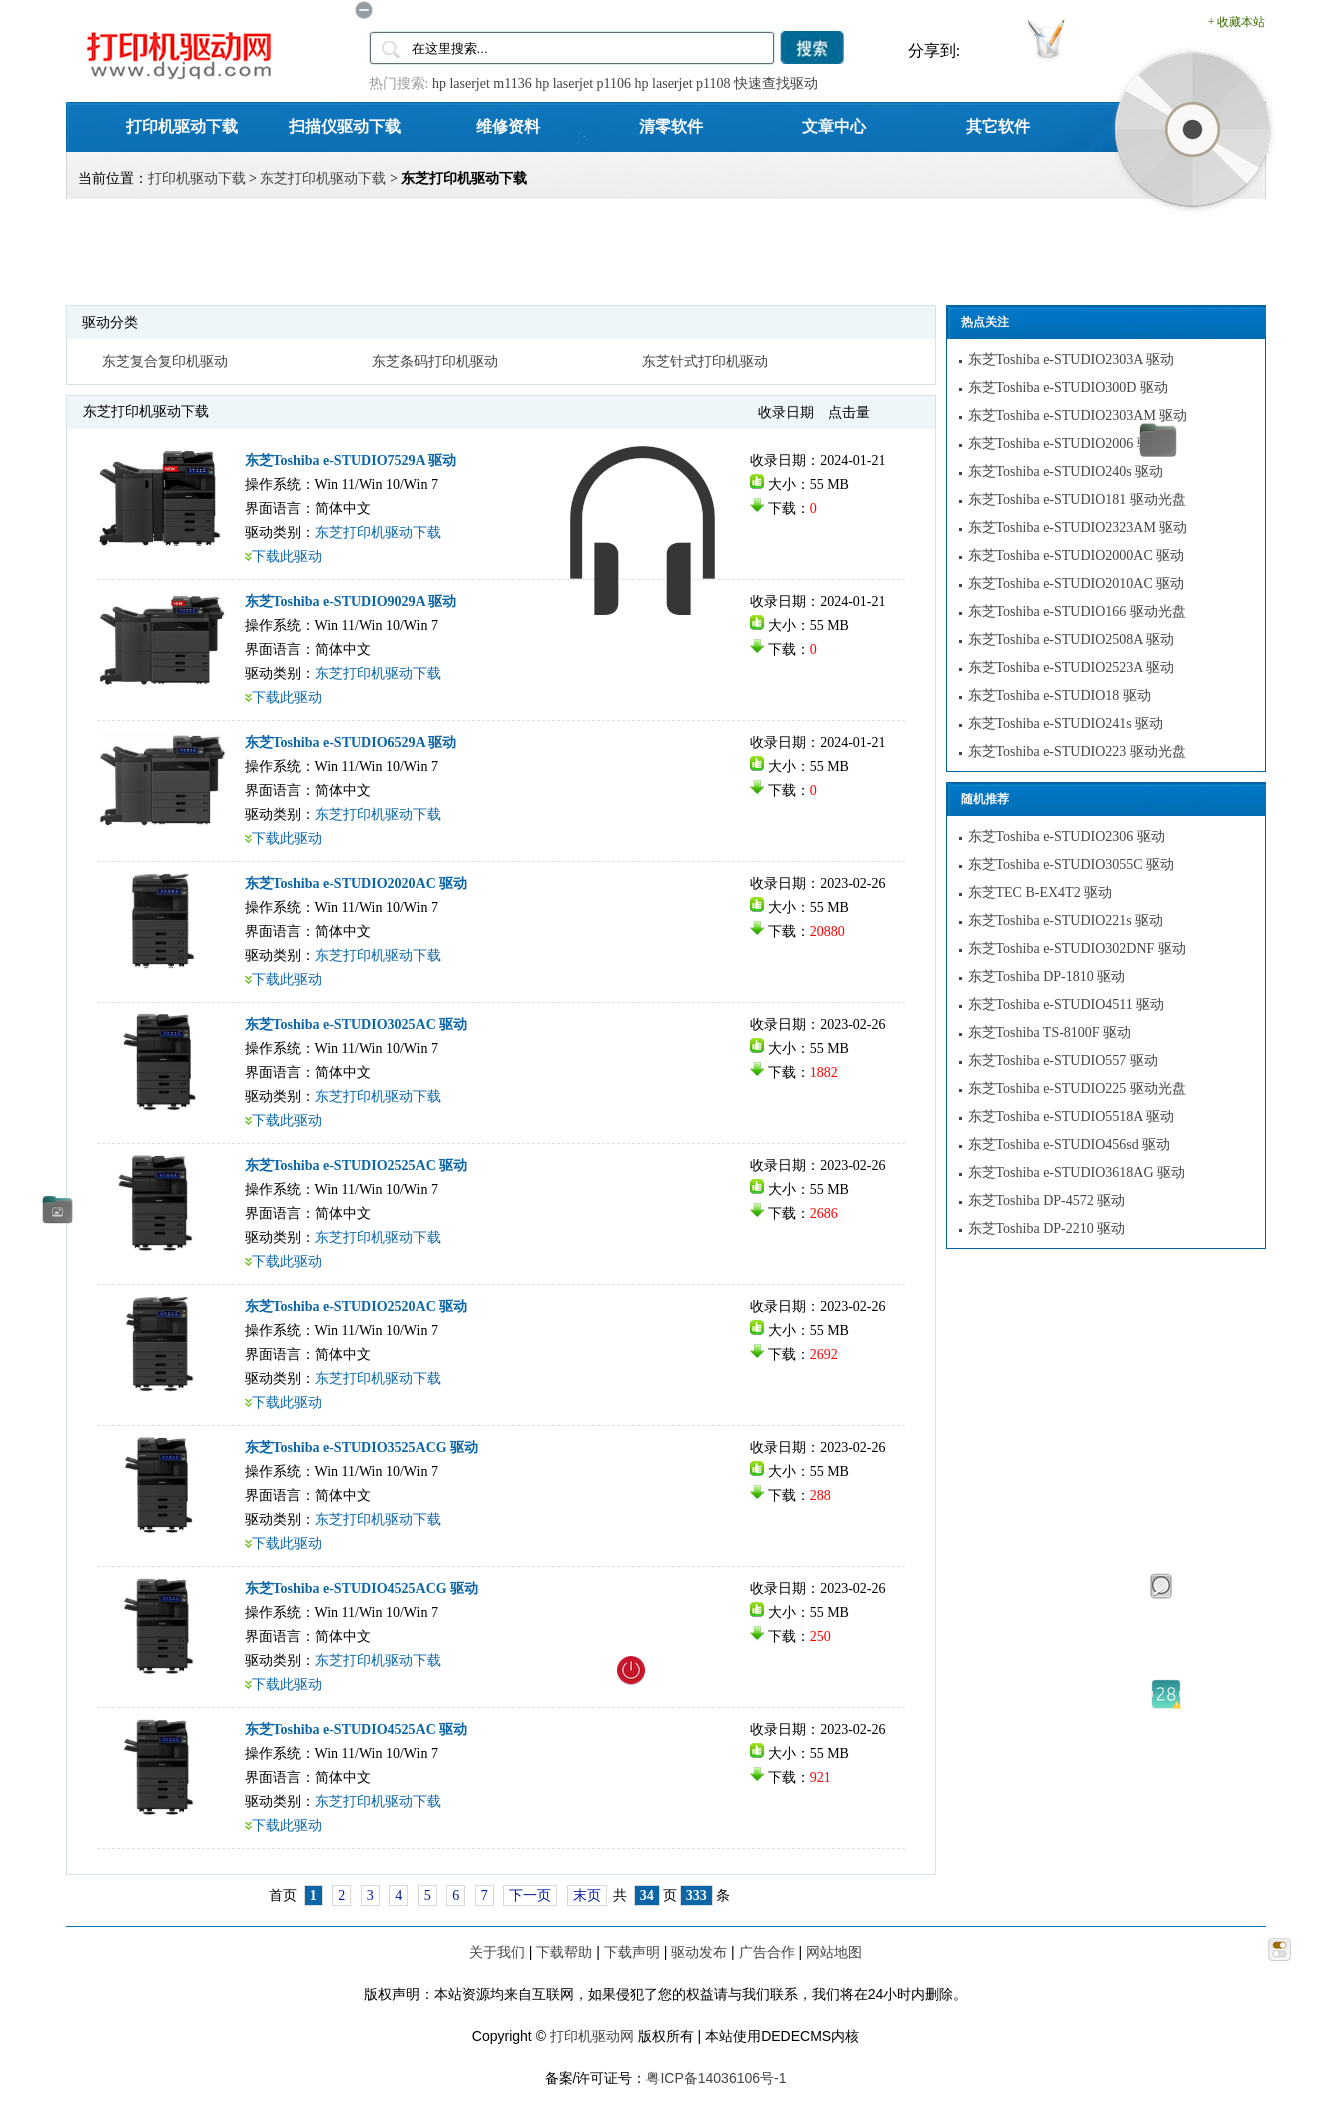 This screenshot has width=1331, height=2115. Describe the element at coordinates (631, 1670) in the screenshot. I see `shut down or power off the system` at that location.